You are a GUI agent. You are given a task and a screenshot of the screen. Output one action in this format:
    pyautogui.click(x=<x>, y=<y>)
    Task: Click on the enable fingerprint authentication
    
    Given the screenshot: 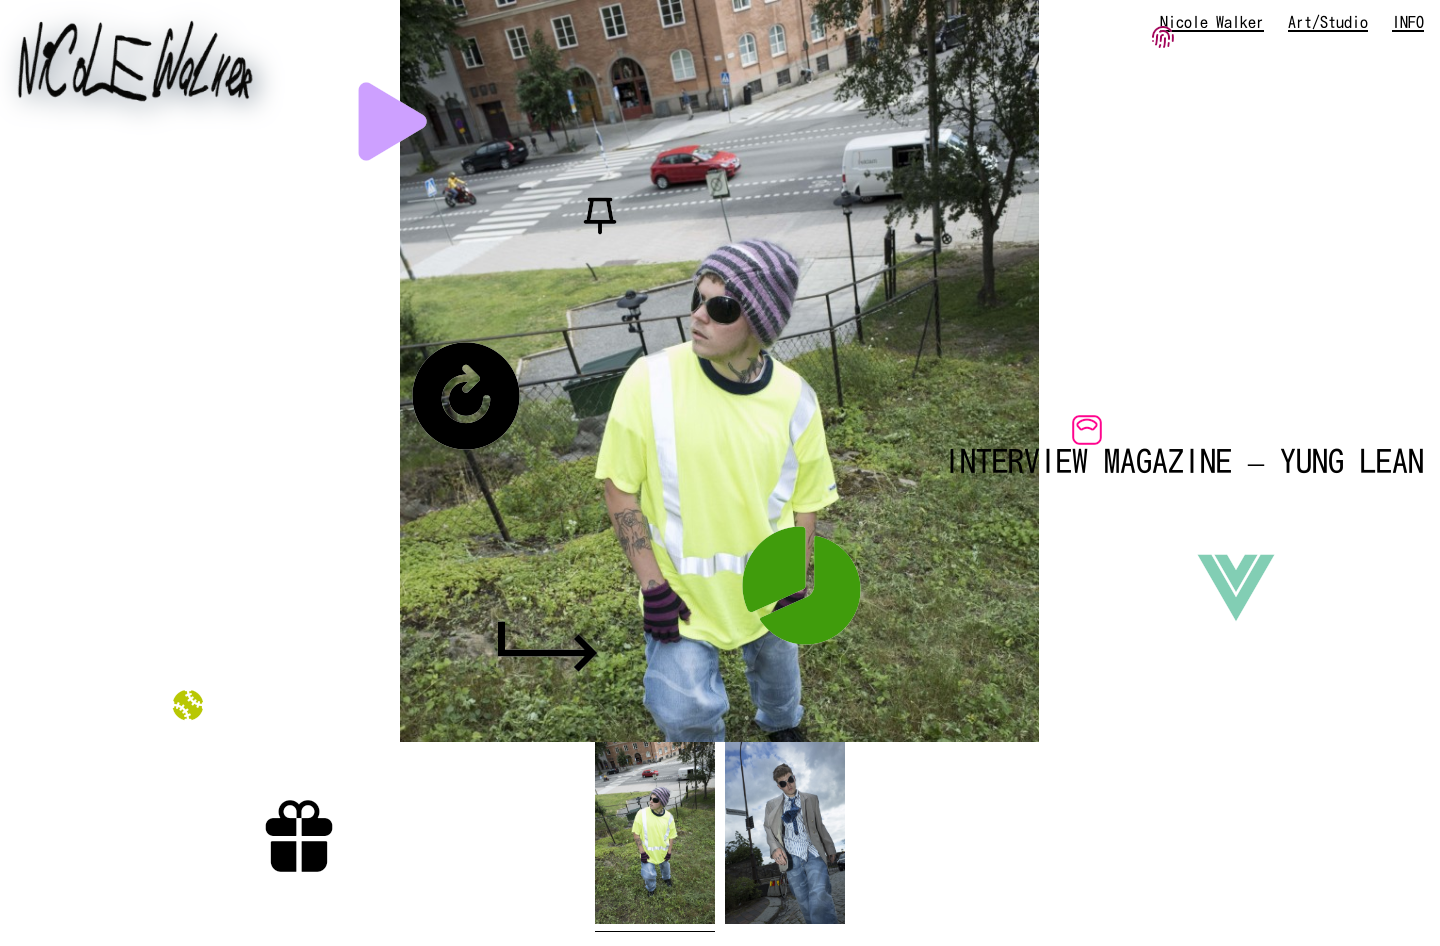 What is the action you would take?
    pyautogui.click(x=1163, y=37)
    